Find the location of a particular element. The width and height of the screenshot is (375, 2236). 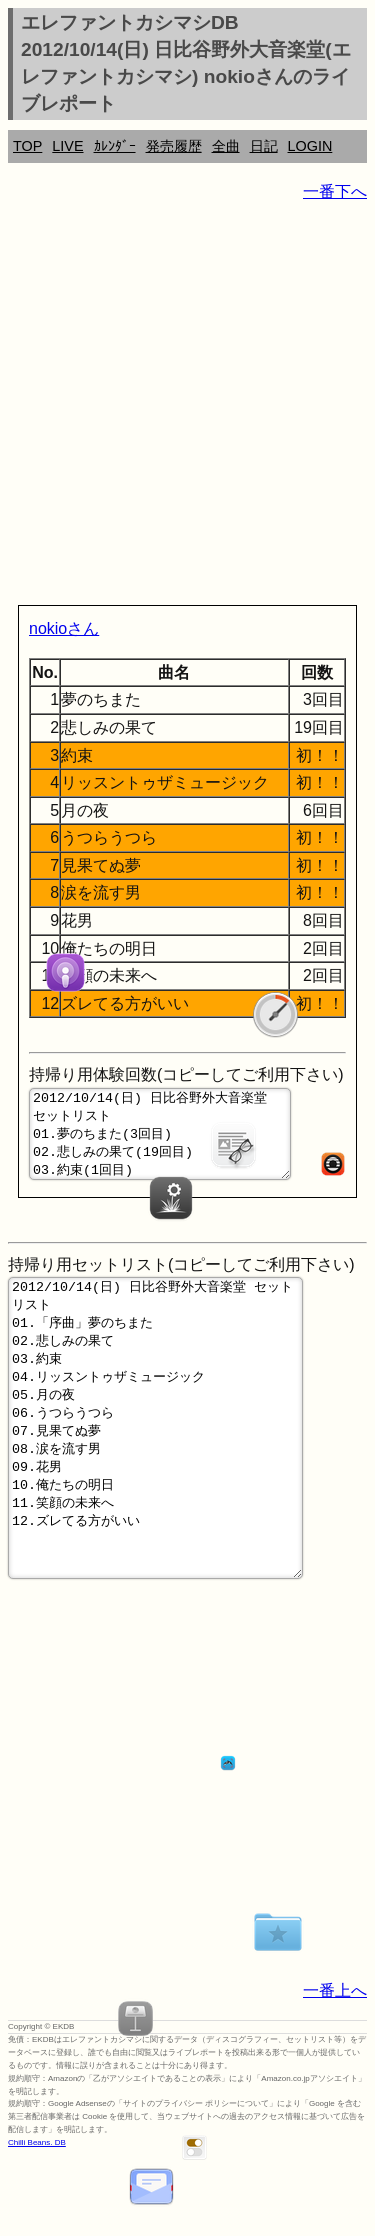

open system tweaks or settings customization is located at coordinates (194, 2147).